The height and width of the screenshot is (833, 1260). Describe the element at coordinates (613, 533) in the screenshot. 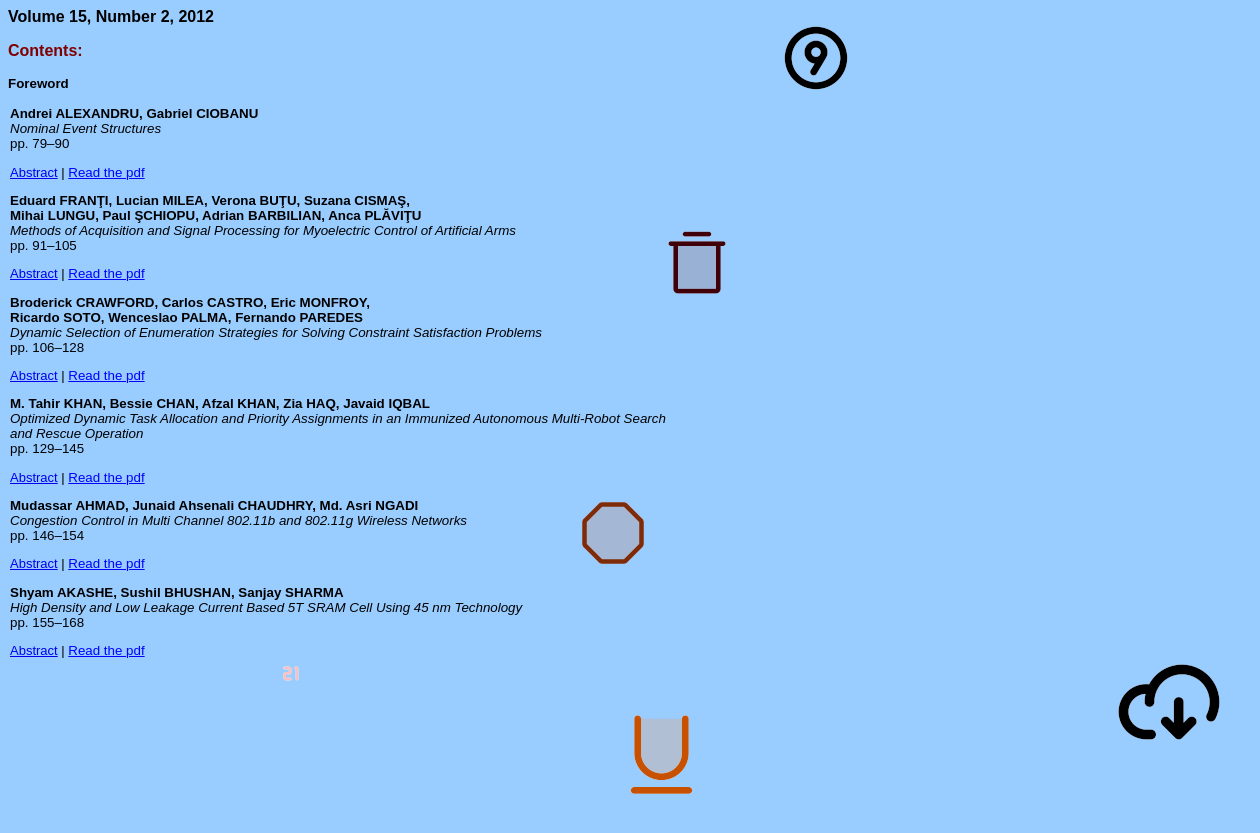

I see `stop or halt action indicator` at that location.